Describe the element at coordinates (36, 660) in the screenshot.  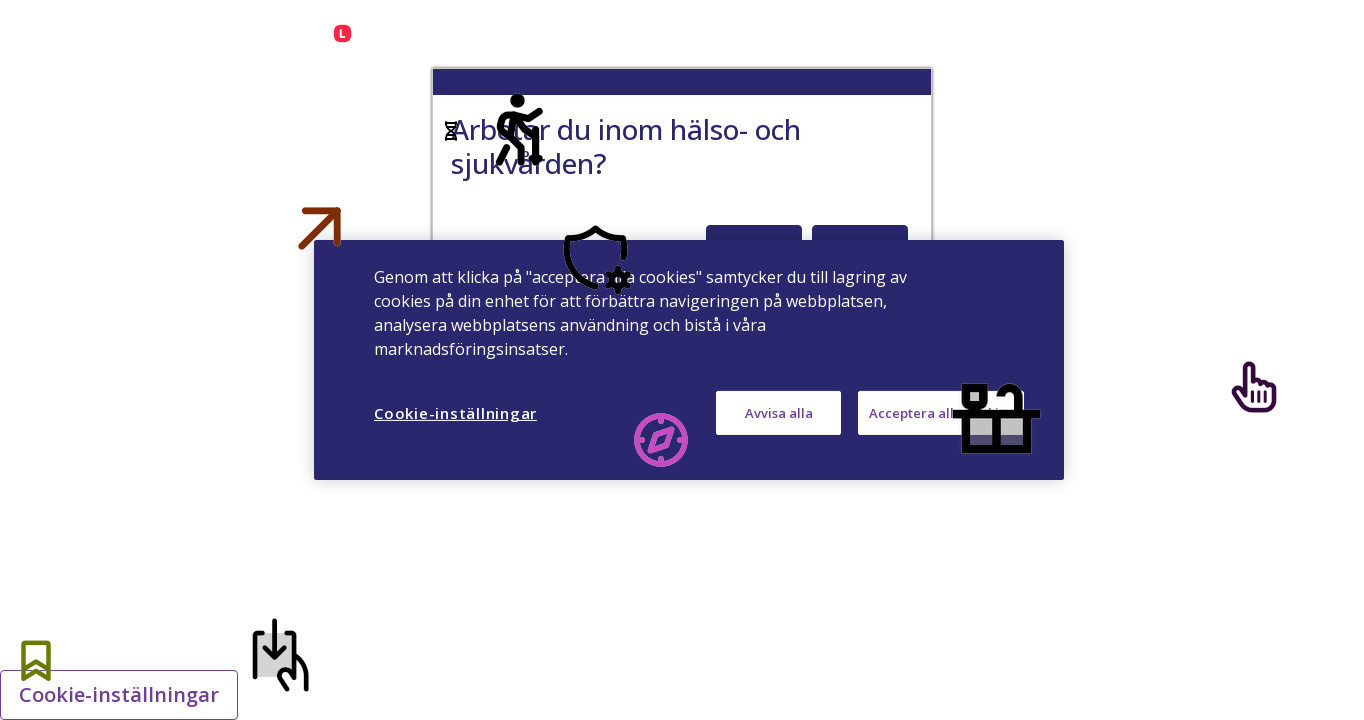
I see `save this item for later` at that location.